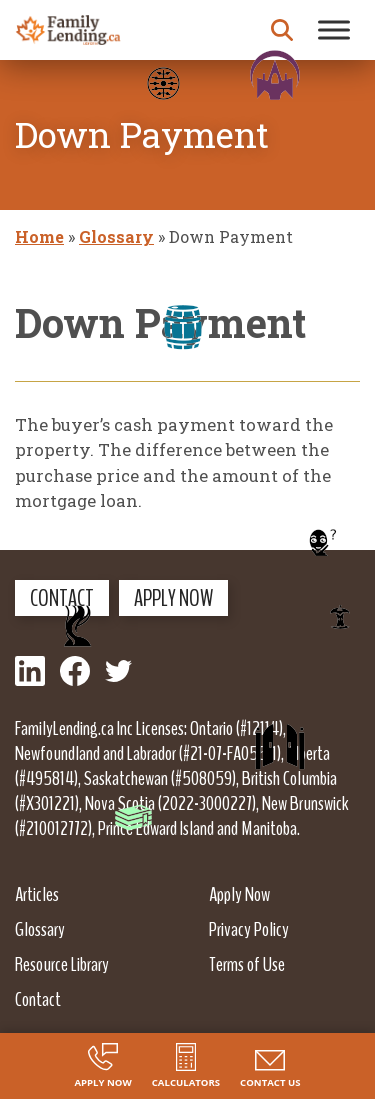 Image resolution: width=375 pixels, height=1099 pixels. What do you see at coordinates (323, 542) in the screenshot?
I see `indicates a thinking or processing state` at bounding box center [323, 542].